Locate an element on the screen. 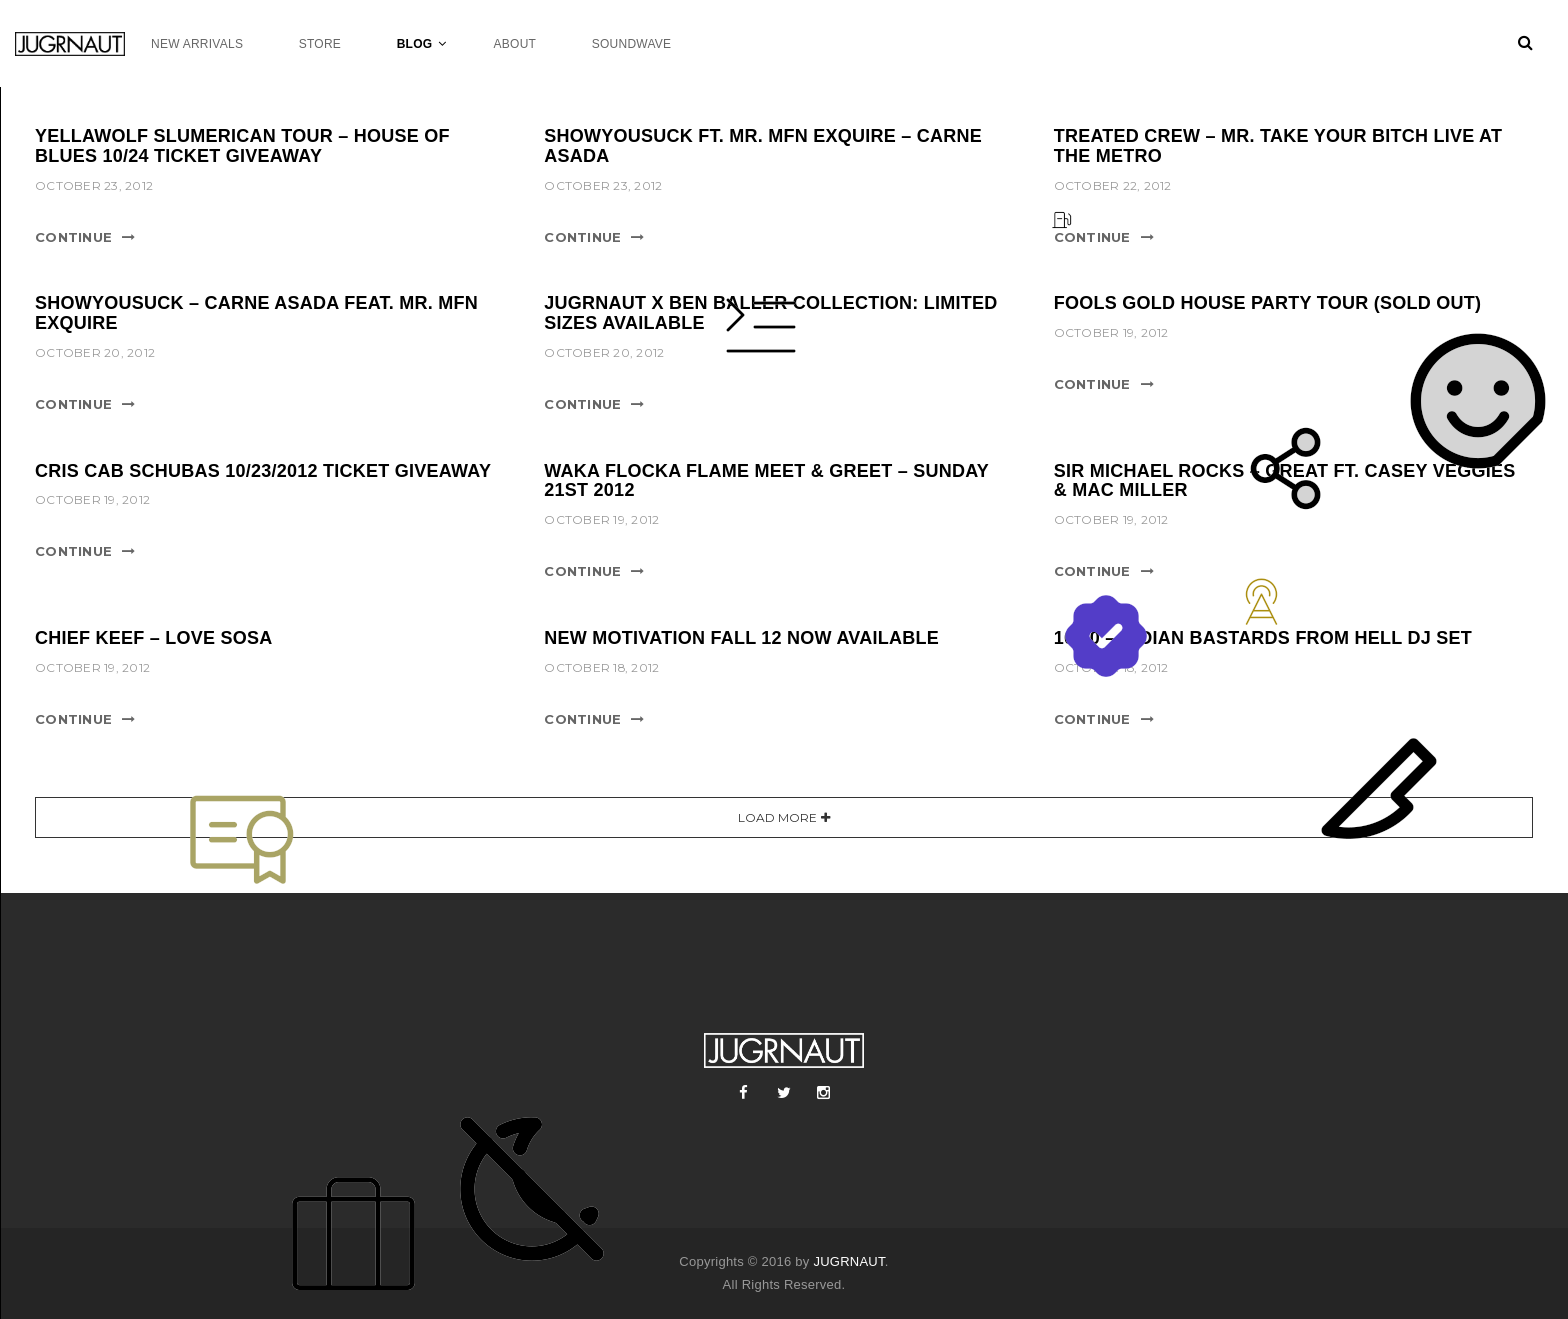 The width and height of the screenshot is (1568, 1319). add a sticker or emoji to your message is located at coordinates (1478, 401).